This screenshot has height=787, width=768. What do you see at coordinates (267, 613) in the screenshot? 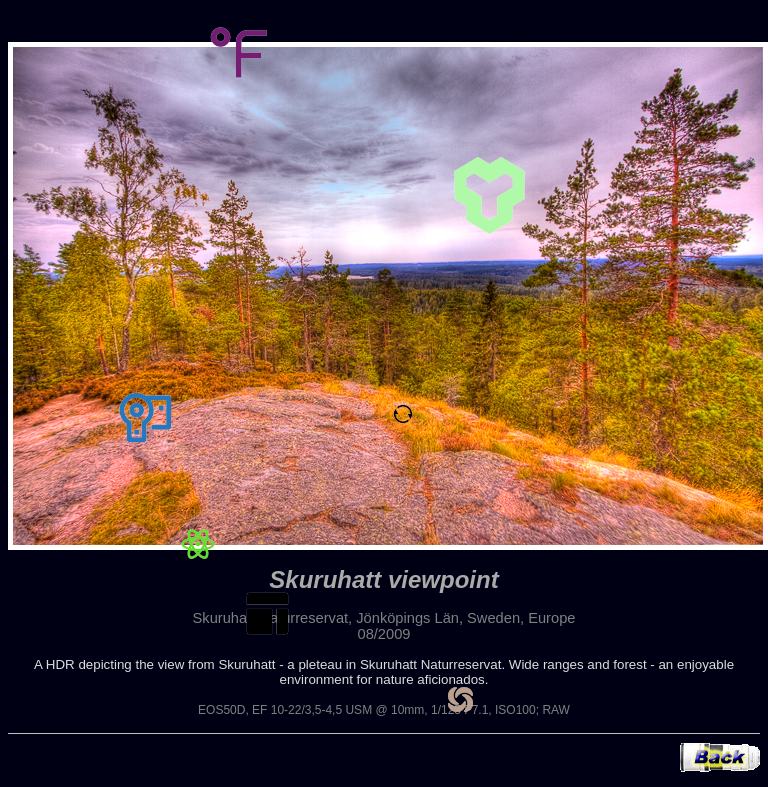
I see `switch to grid or layout view` at bounding box center [267, 613].